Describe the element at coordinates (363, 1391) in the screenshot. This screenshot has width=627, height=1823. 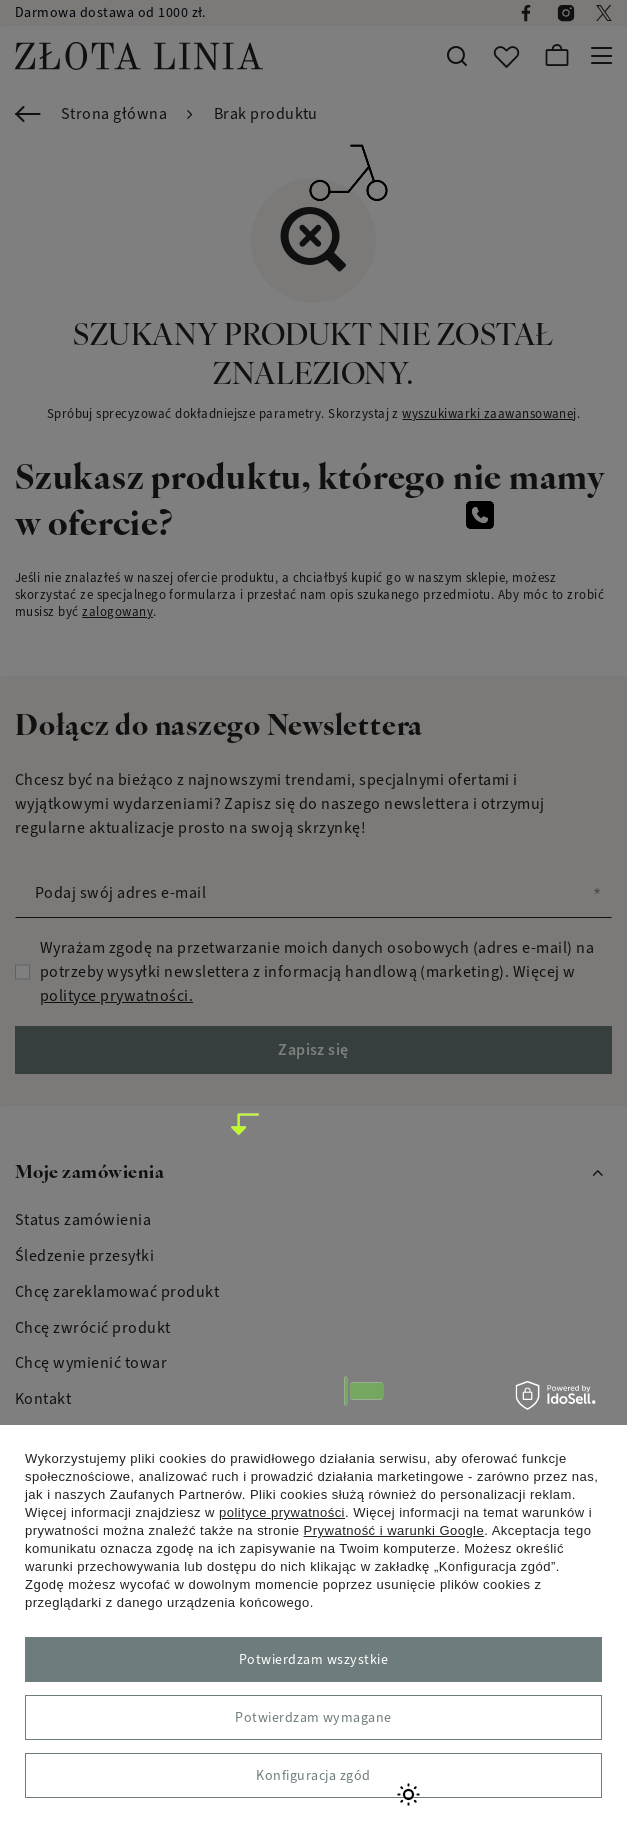
I see `align content to the left edge` at that location.